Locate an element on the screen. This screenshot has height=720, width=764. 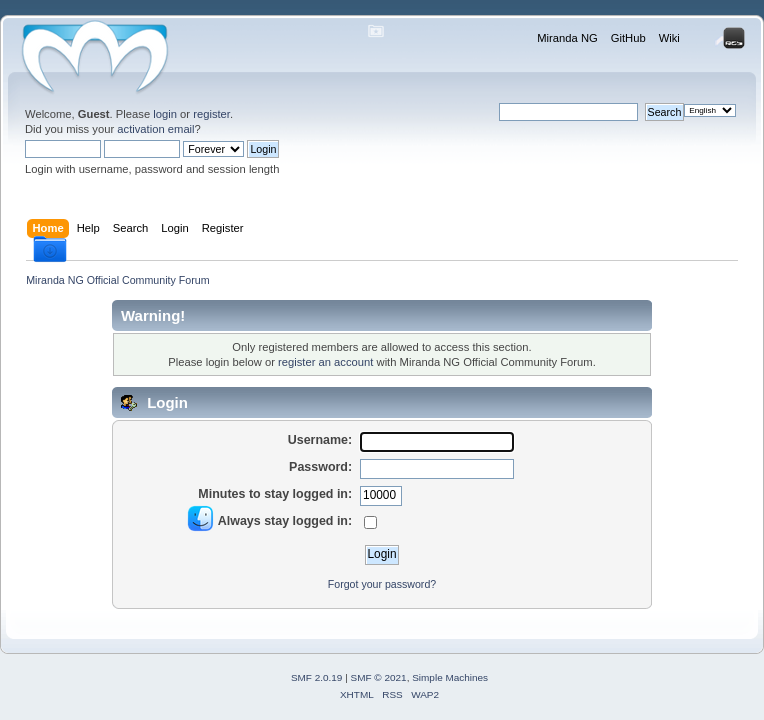
access your favorites folder in the media library is located at coordinates (376, 31).